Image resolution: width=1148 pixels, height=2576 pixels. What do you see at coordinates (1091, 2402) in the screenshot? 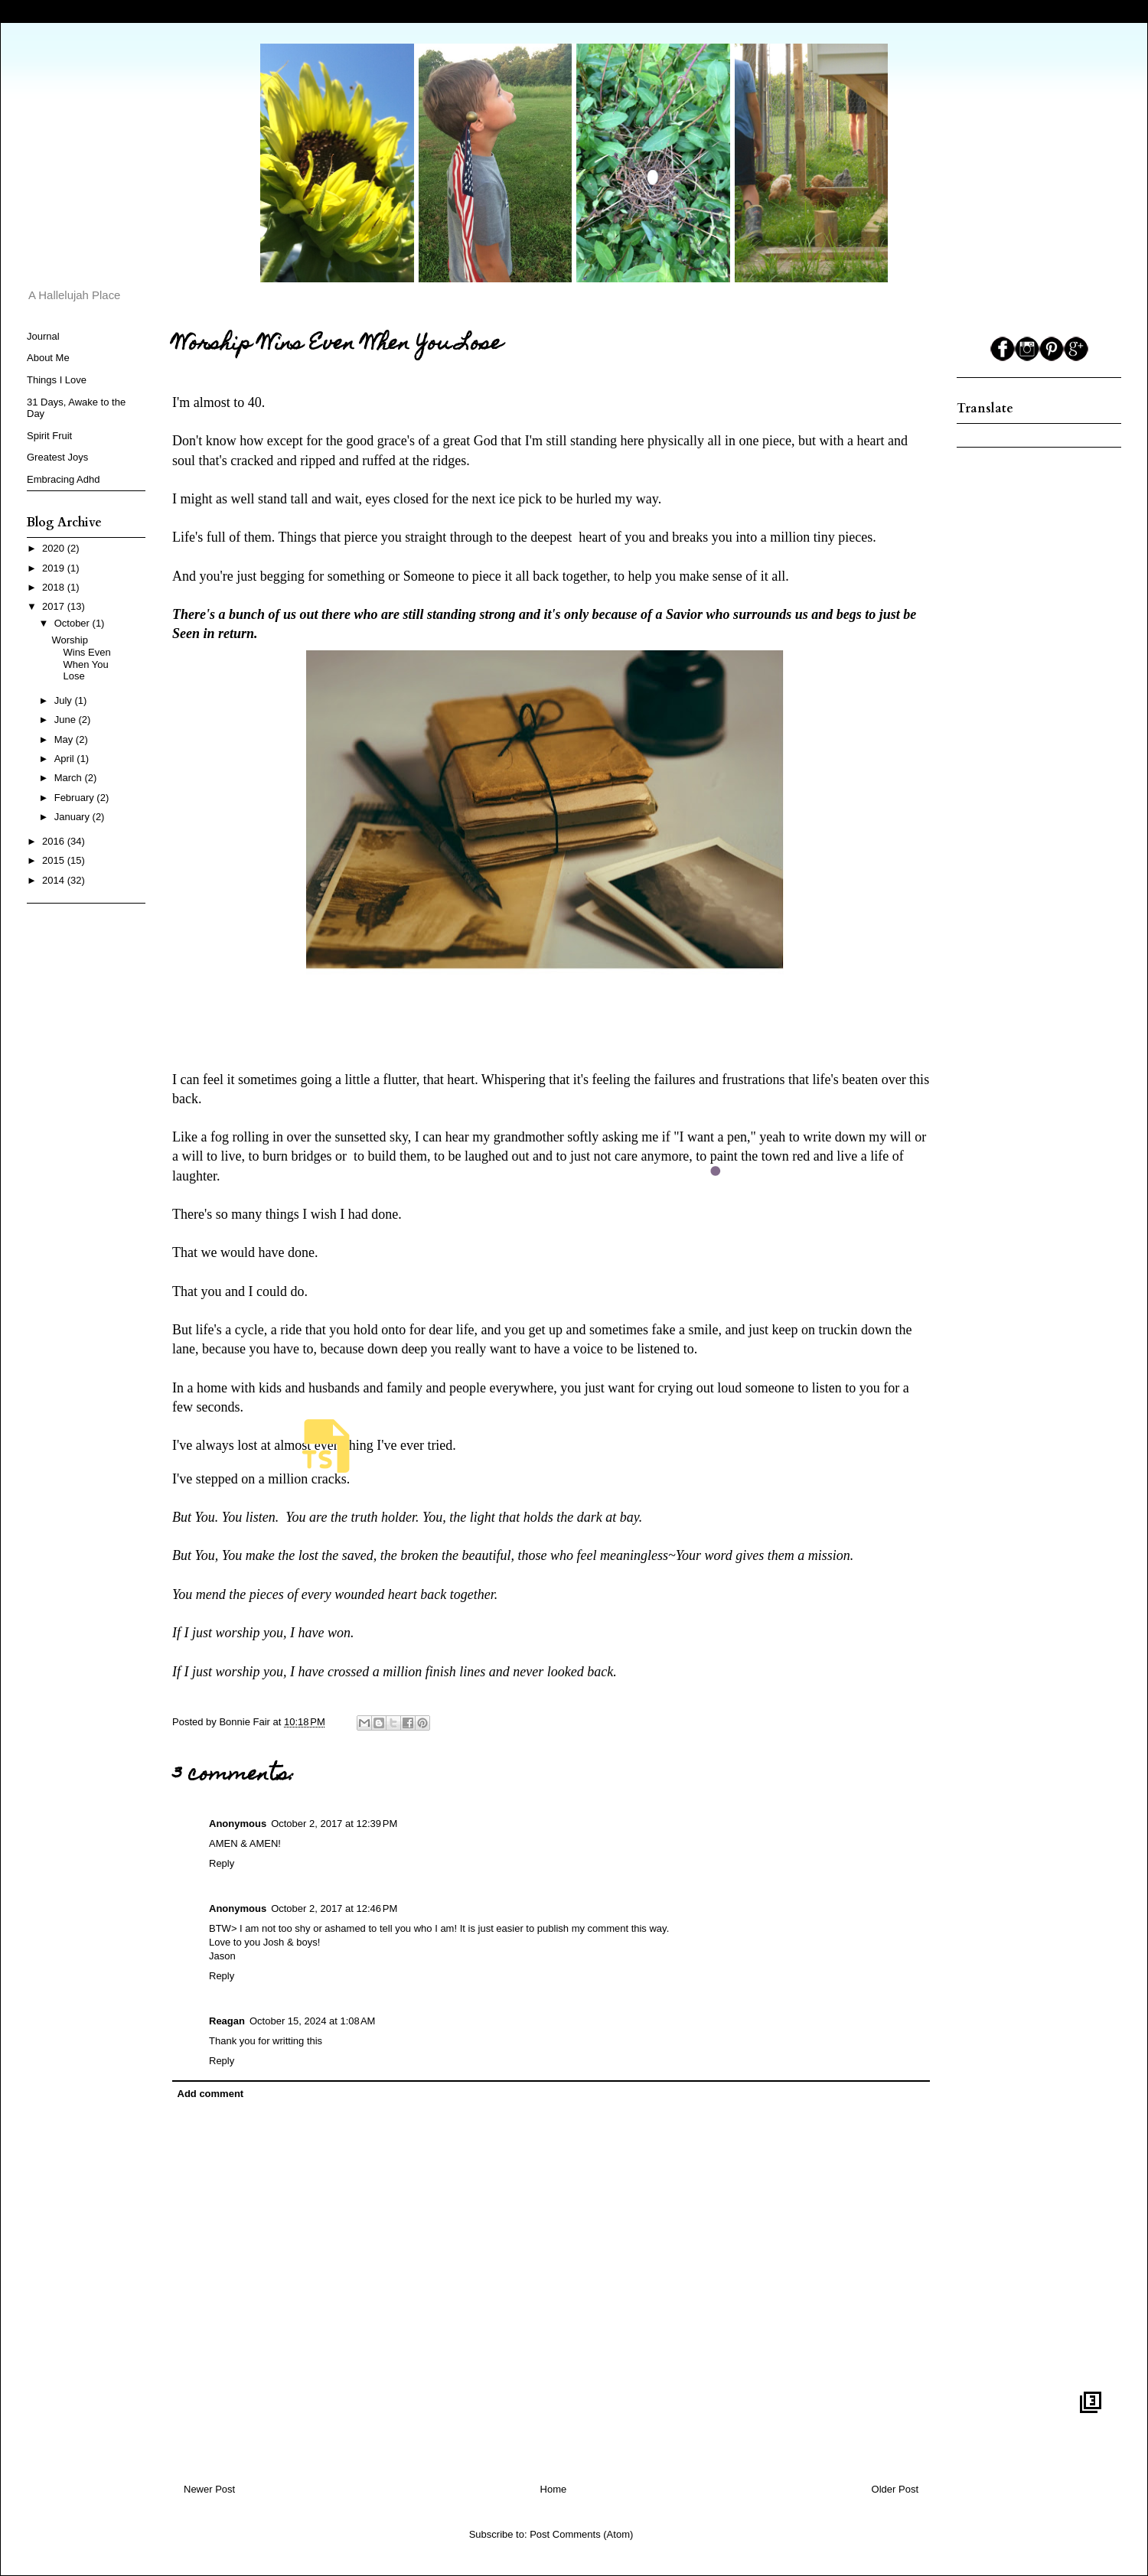
I see `apply filter preset 3` at bounding box center [1091, 2402].